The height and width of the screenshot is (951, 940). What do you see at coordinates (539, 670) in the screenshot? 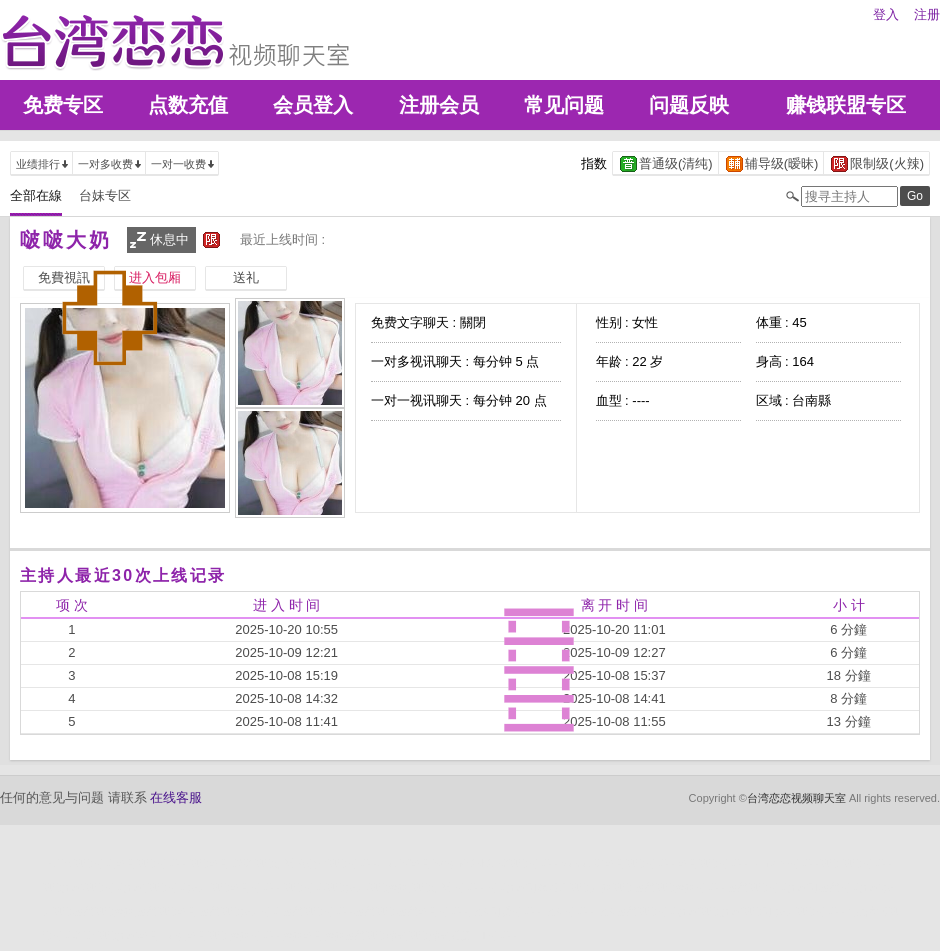
I see `access ladder or climbing tools in game` at bounding box center [539, 670].